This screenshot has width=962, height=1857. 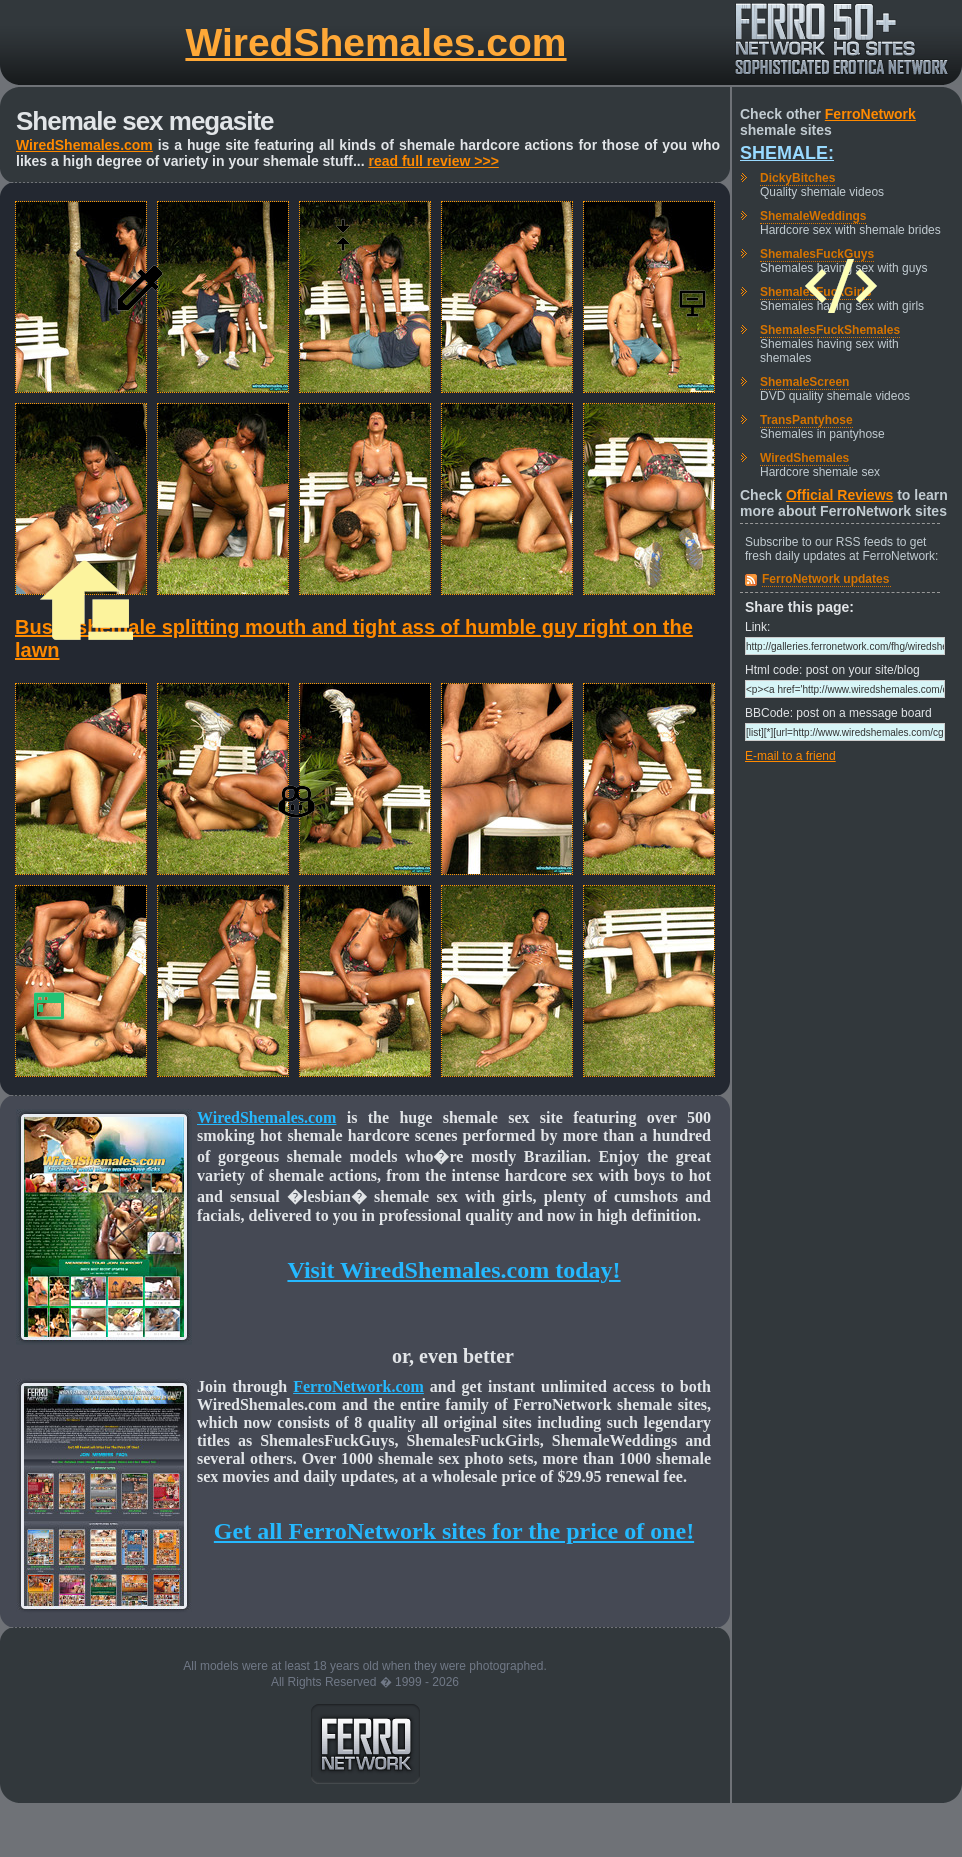 What do you see at coordinates (841, 286) in the screenshot?
I see `view or edit source code` at bounding box center [841, 286].